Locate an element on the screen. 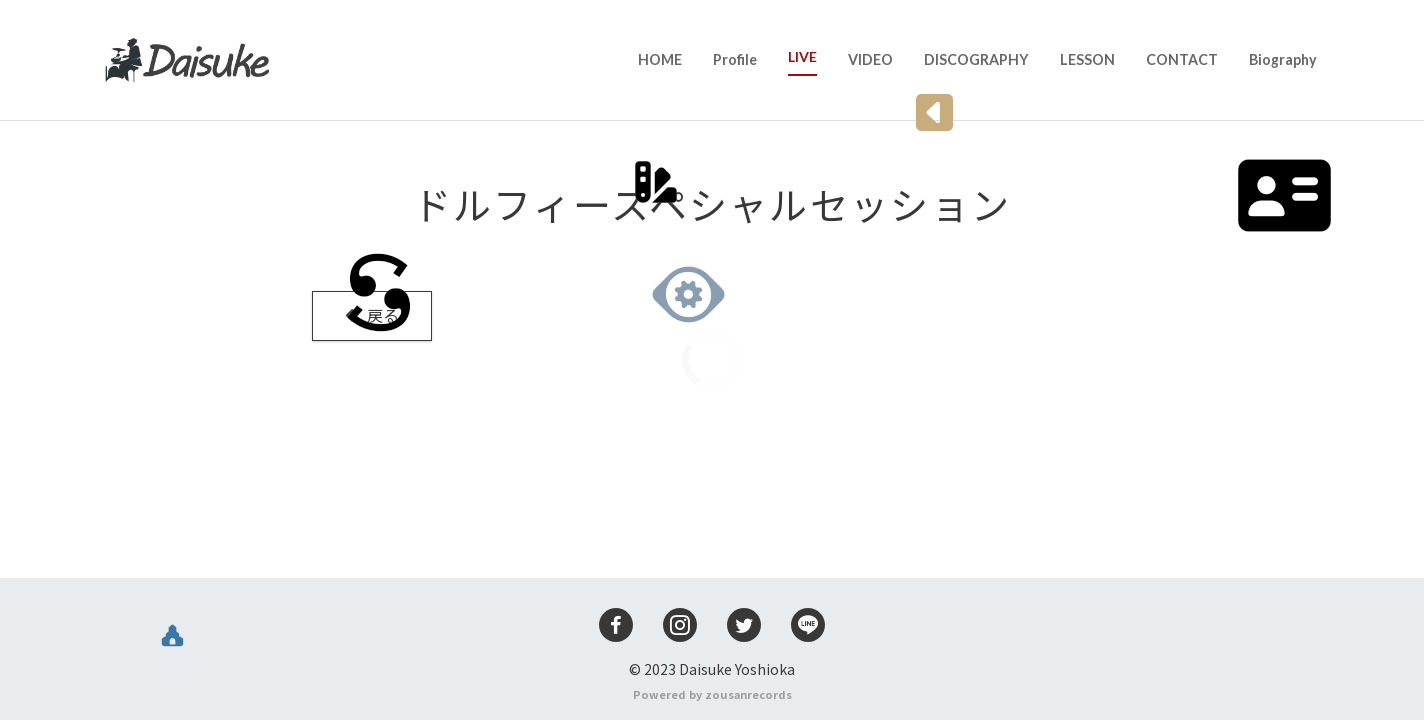  open Scribd app is located at coordinates (378, 292).